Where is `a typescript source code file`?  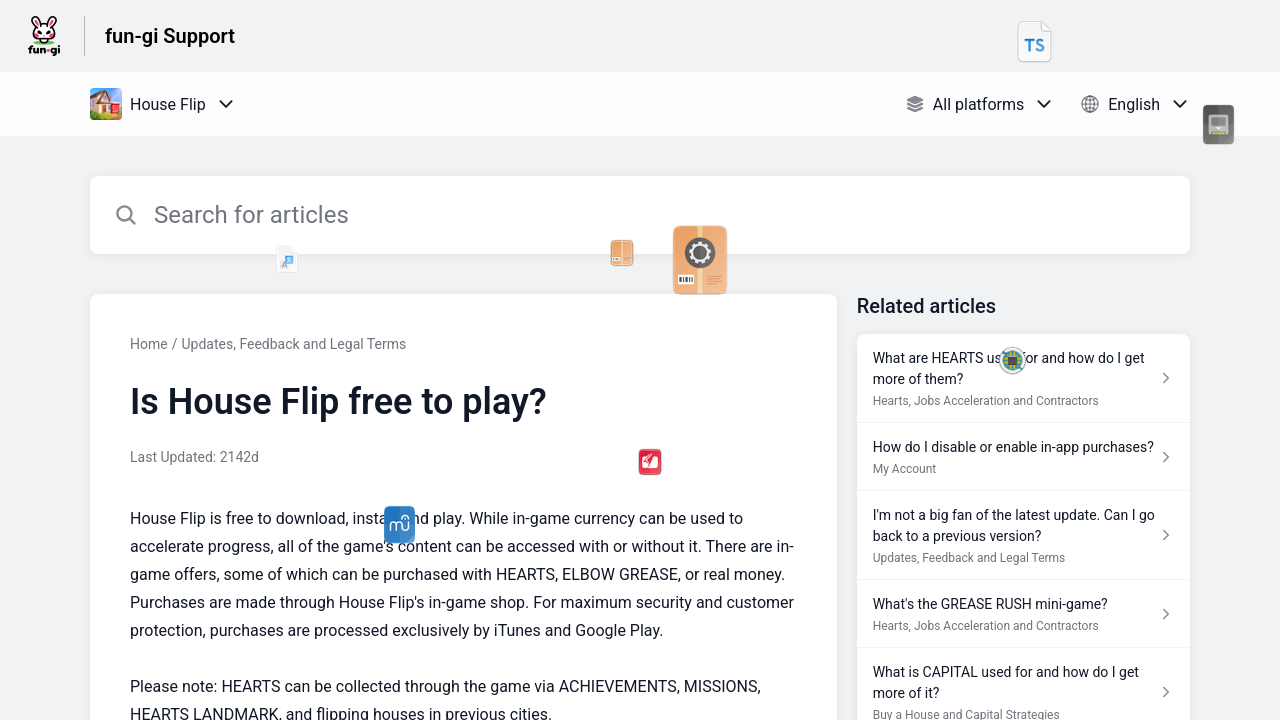 a typescript source code file is located at coordinates (1034, 41).